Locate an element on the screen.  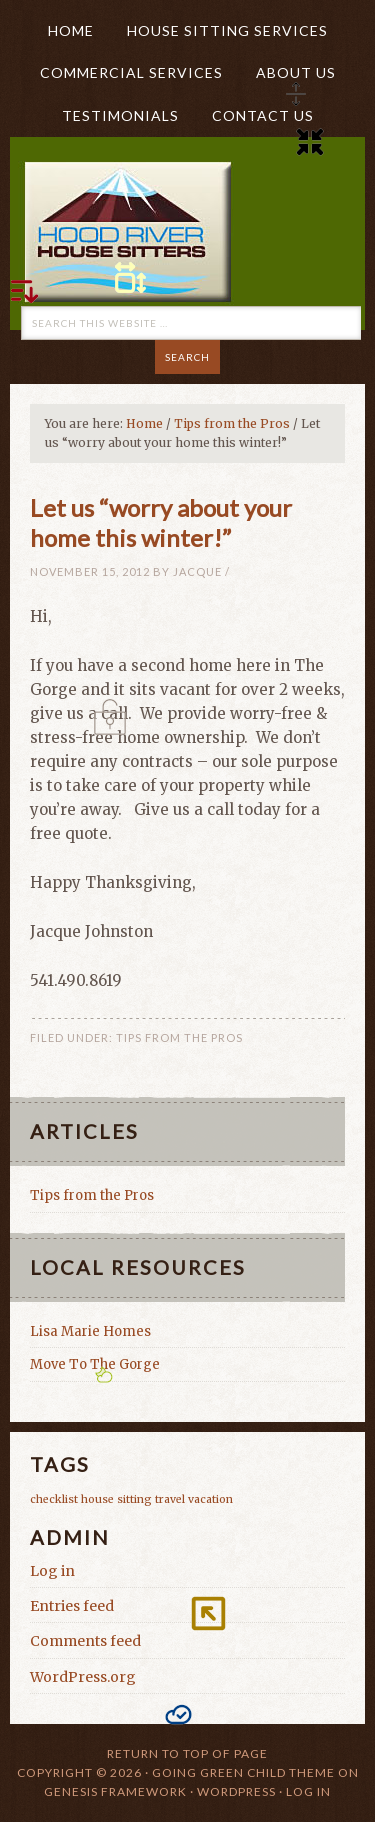
adjust element dimensions is located at coordinates (130, 277).